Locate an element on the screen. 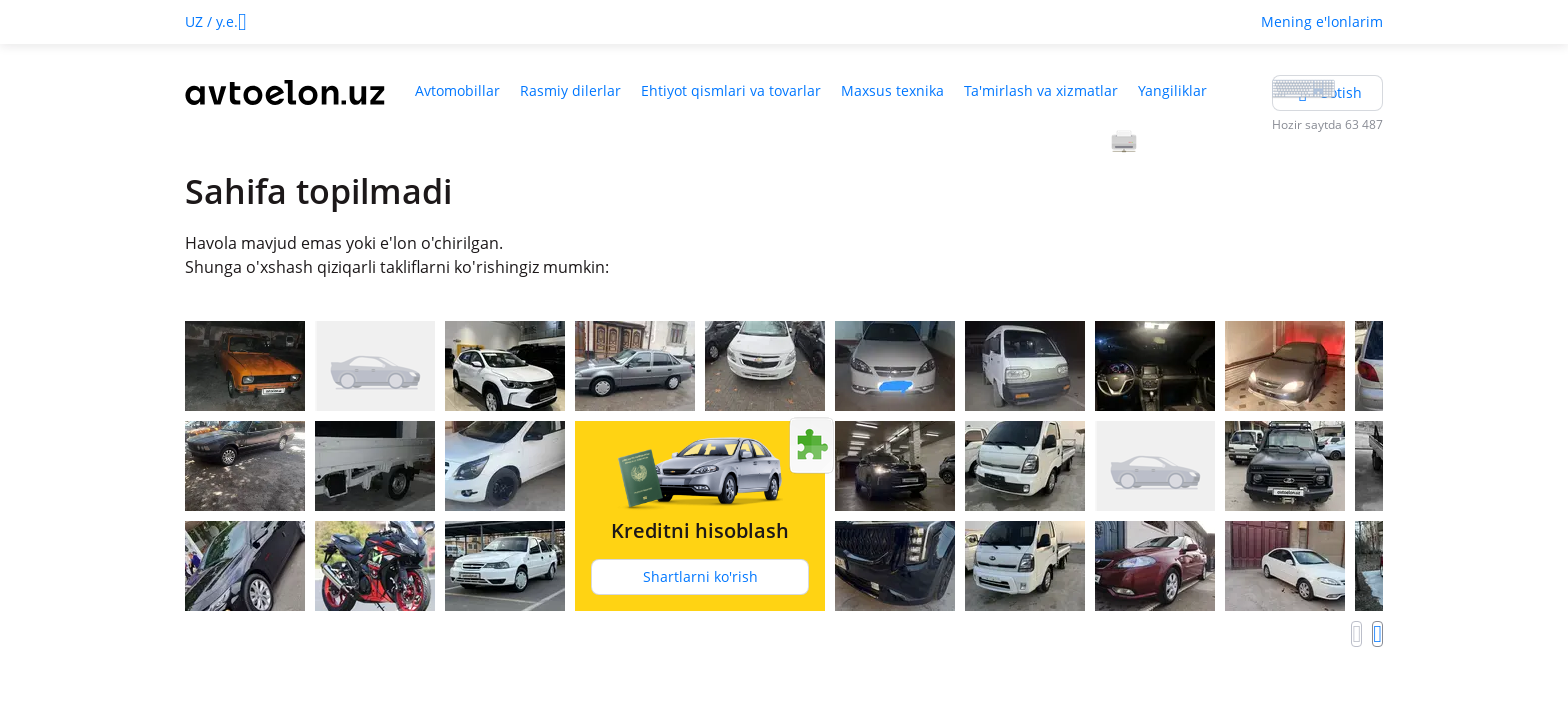 This screenshot has width=1568, height=720. connect a bluetooth keyboard is located at coordinates (1303, 88).